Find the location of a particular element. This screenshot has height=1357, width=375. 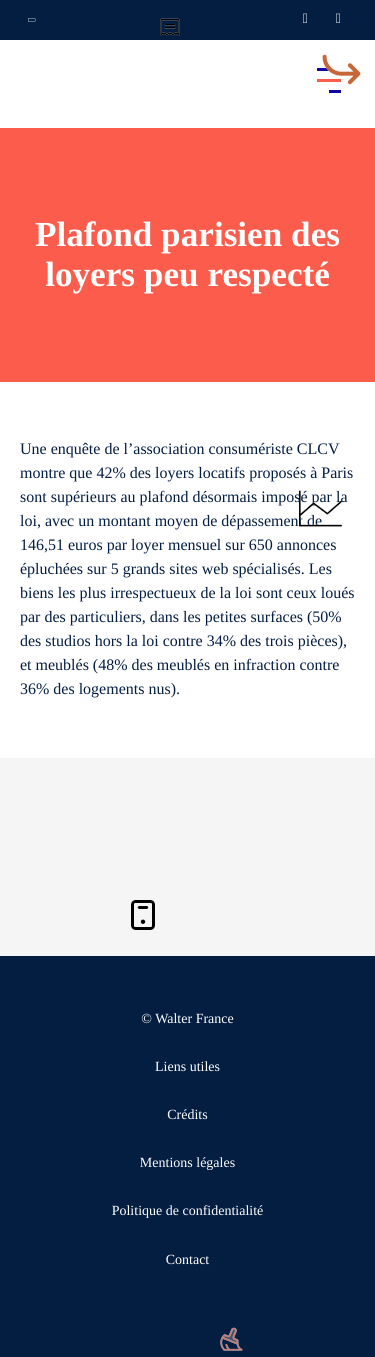

reply to a message or comment is located at coordinates (341, 69).